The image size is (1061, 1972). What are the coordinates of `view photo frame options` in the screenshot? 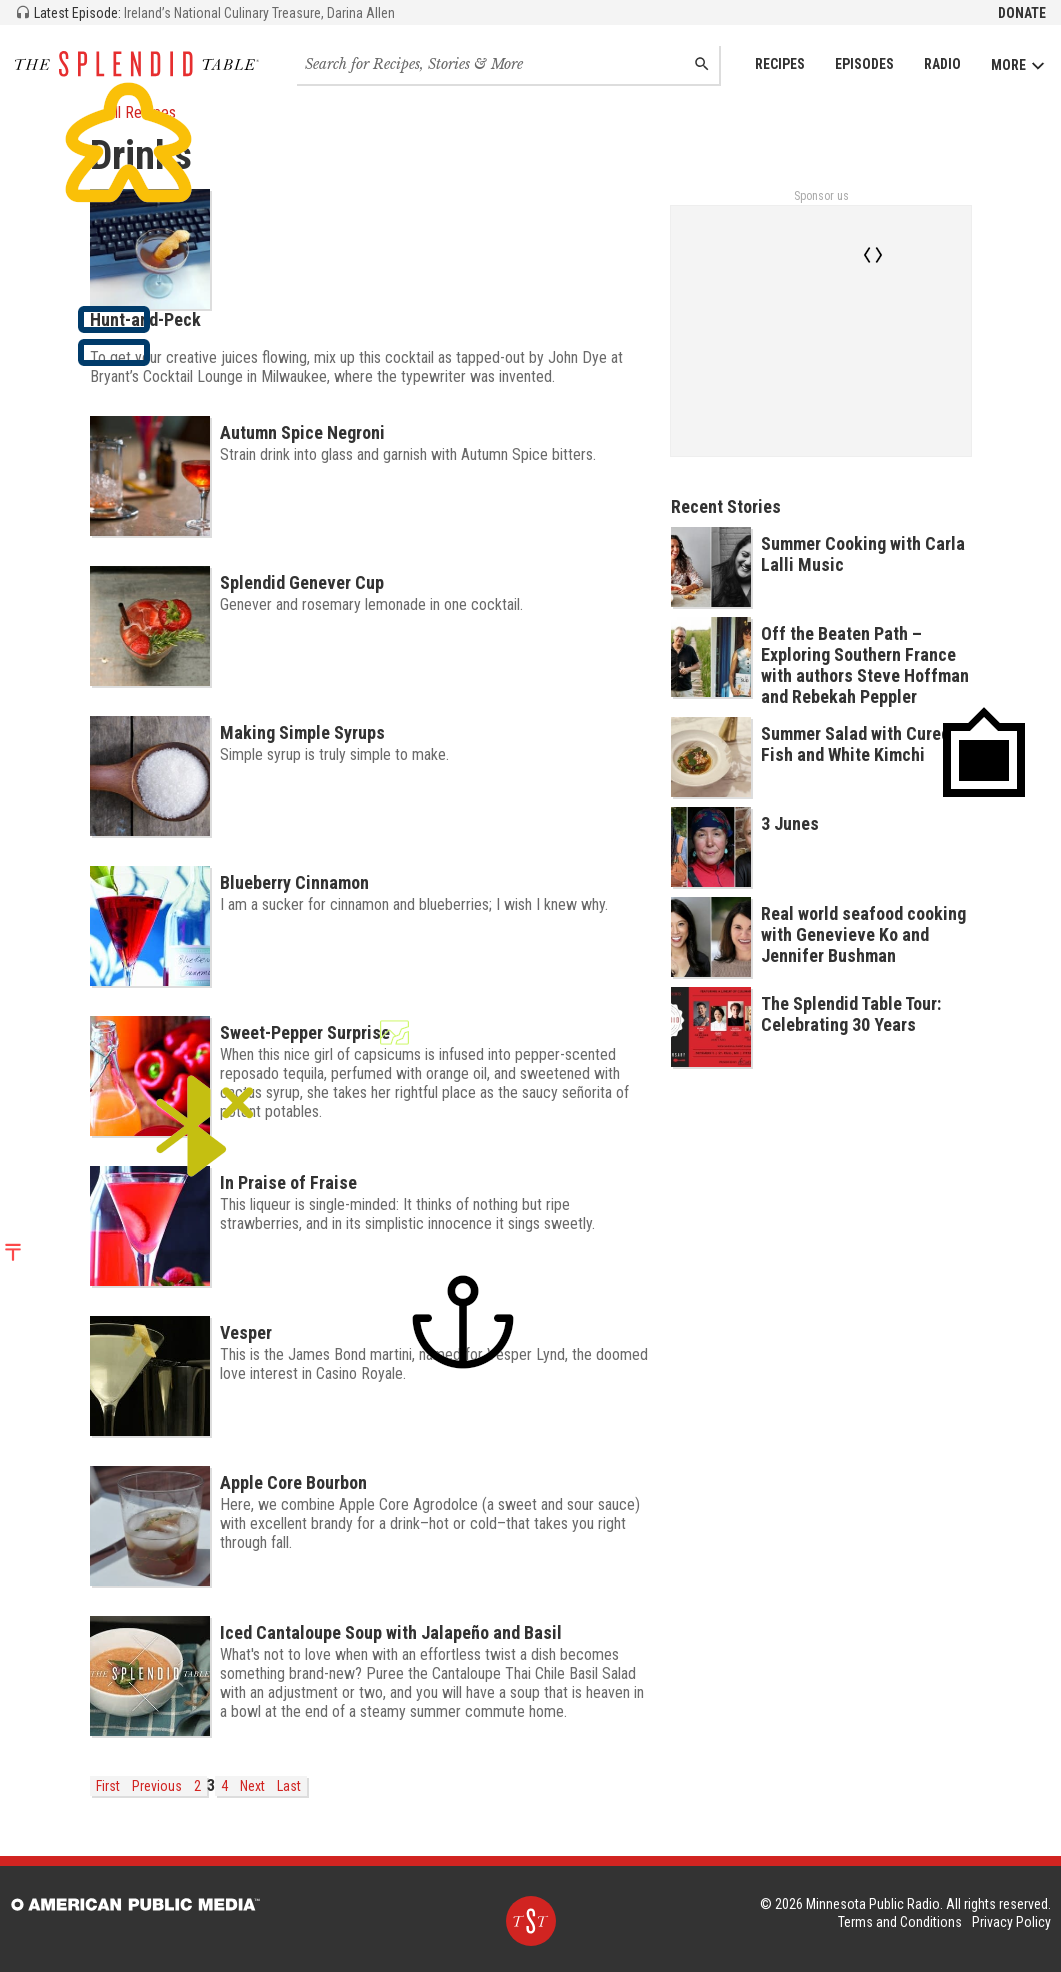 It's located at (984, 756).